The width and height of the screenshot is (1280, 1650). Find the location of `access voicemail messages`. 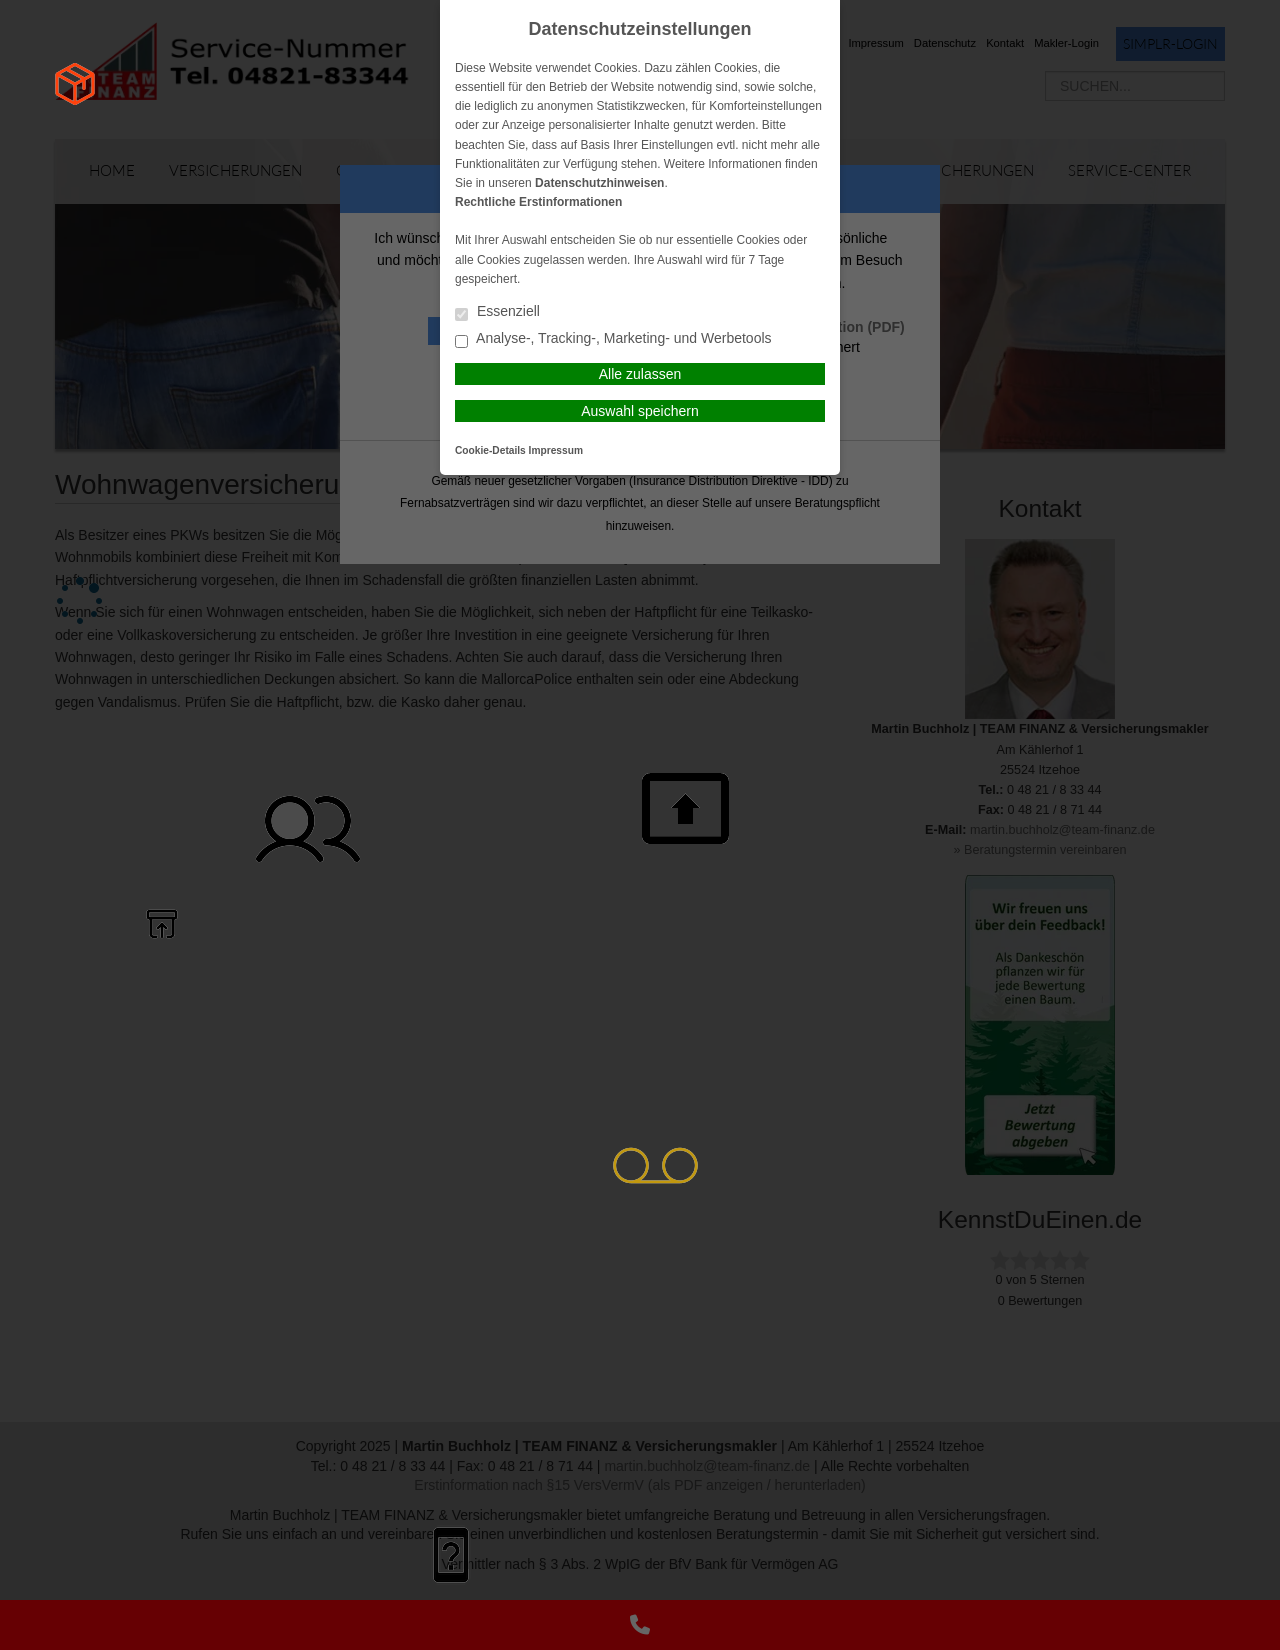

access voicemail messages is located at coordinates (655, 1165).